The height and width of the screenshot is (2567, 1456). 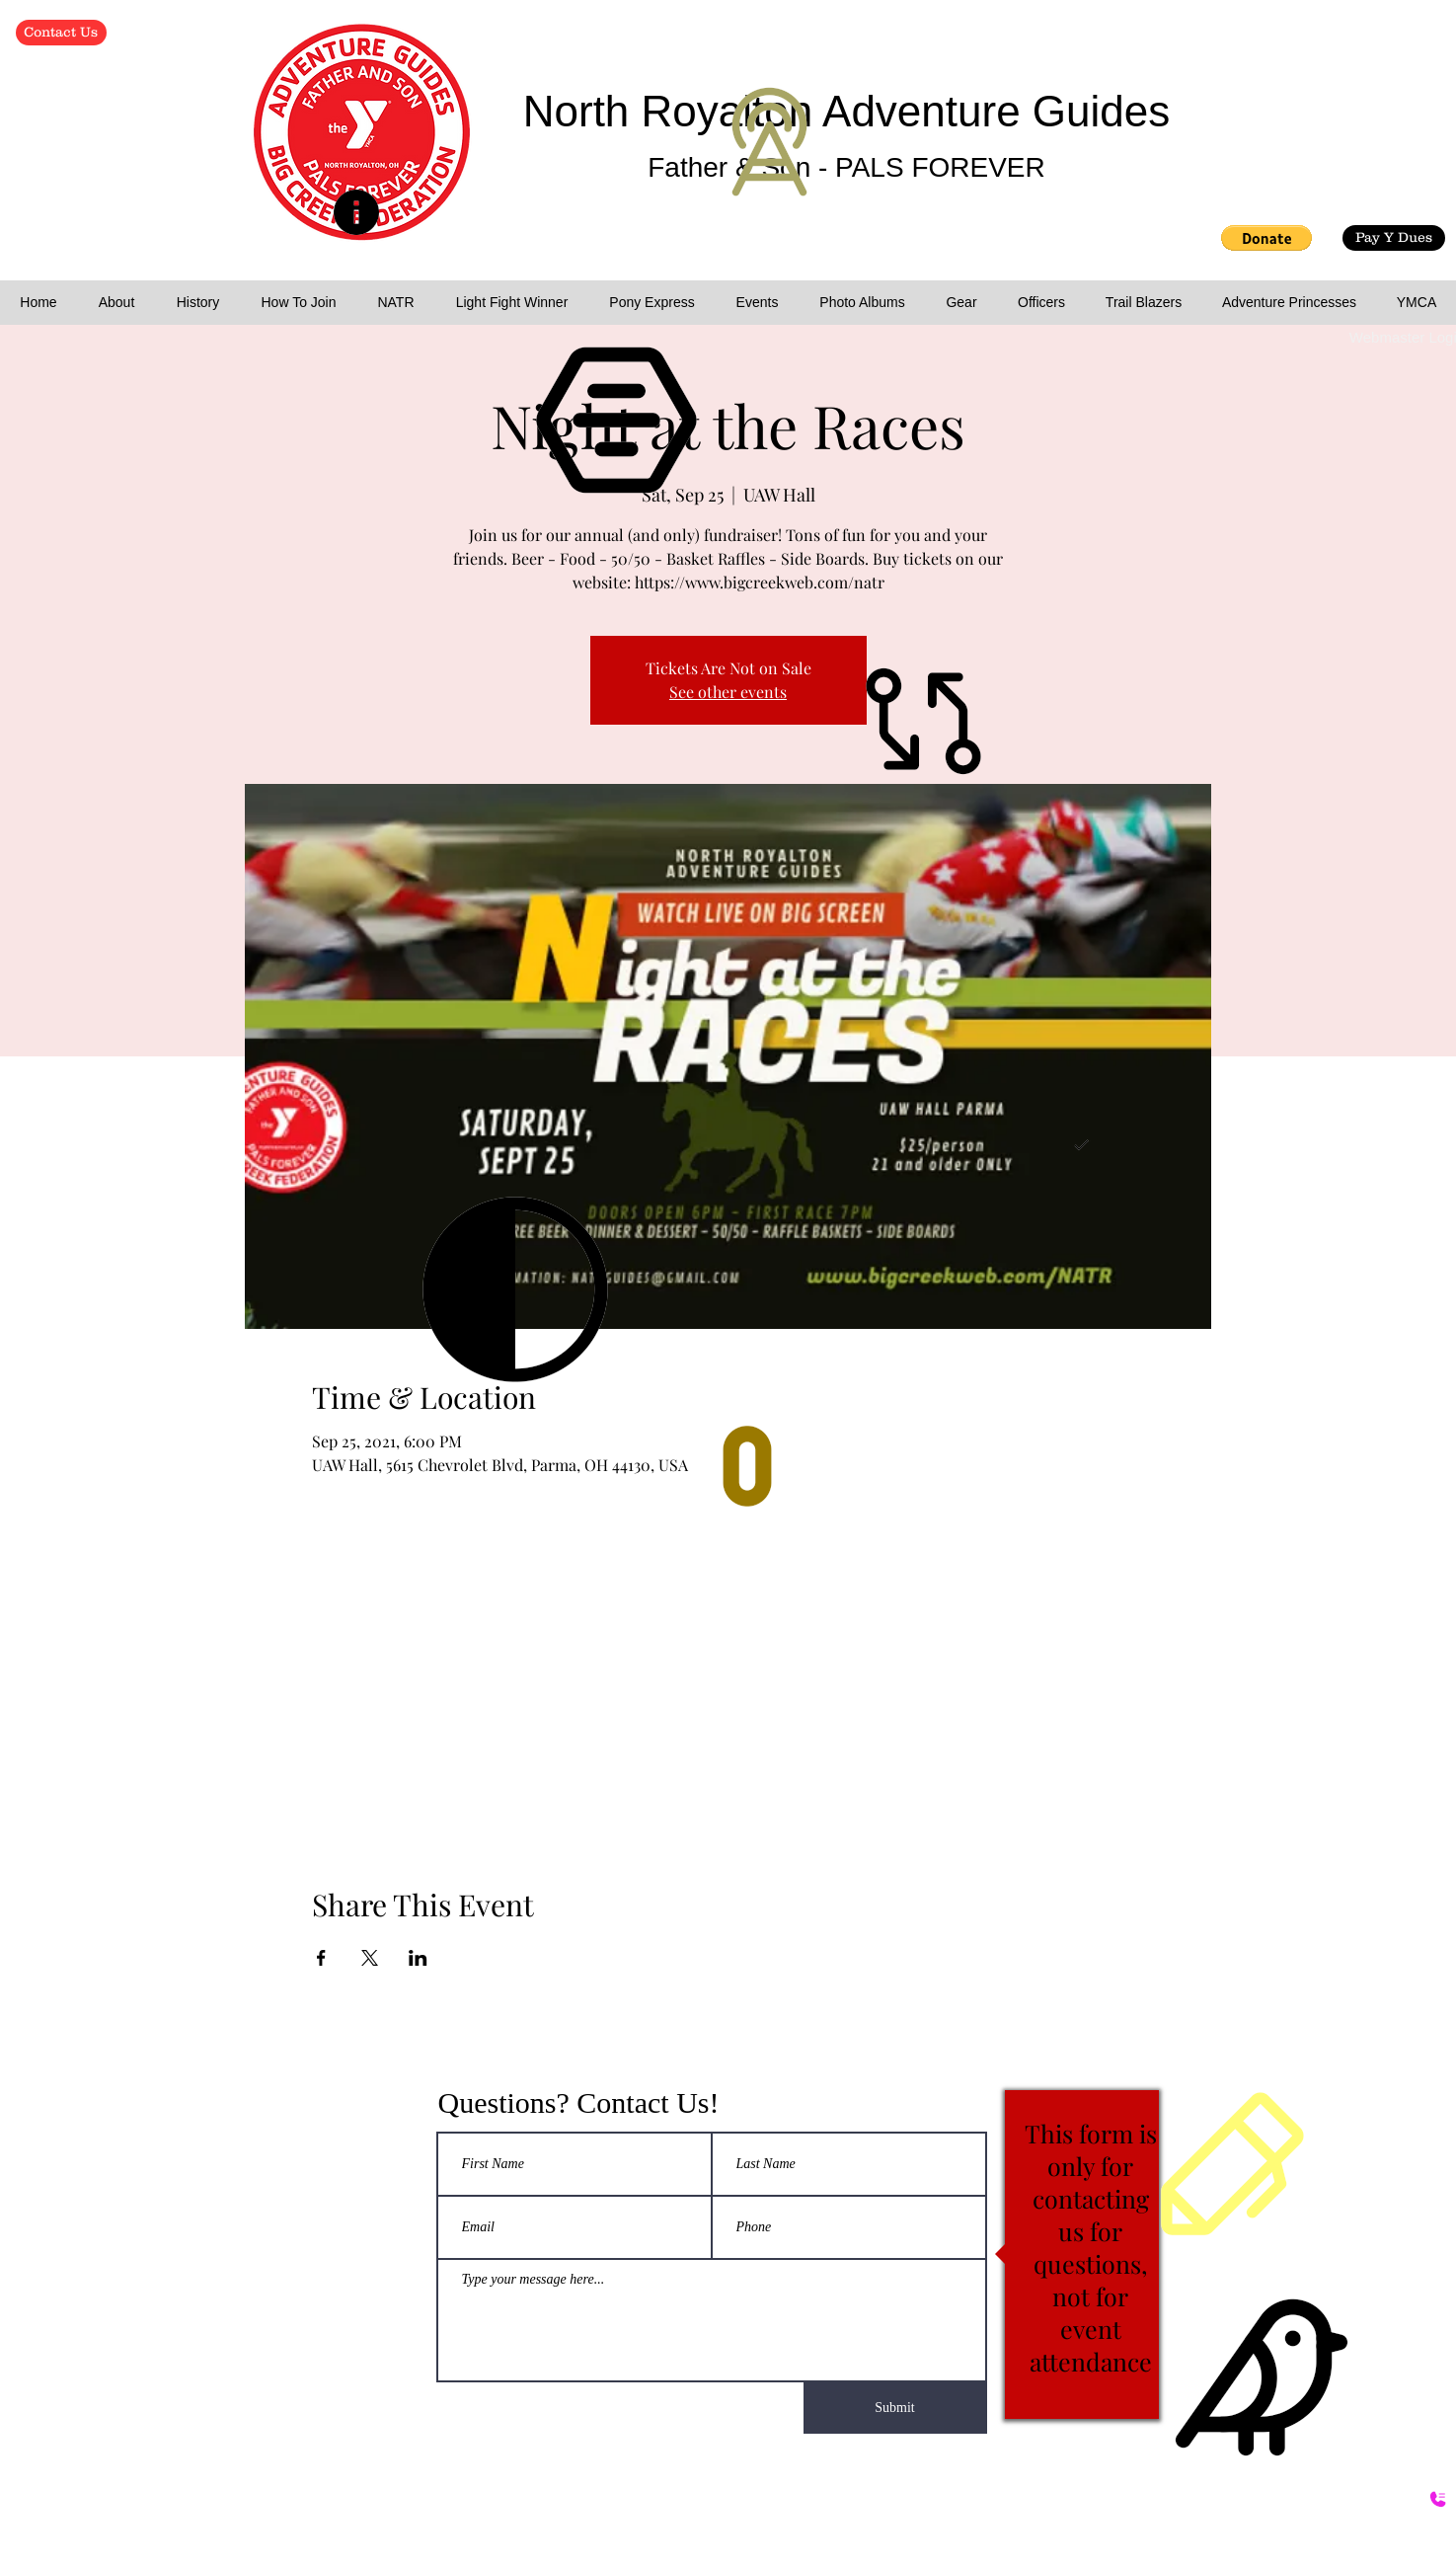 What do you see at coordinates (356, 212) in the screenshot?
I see `view more information or details` at bounding box center [356, 212].